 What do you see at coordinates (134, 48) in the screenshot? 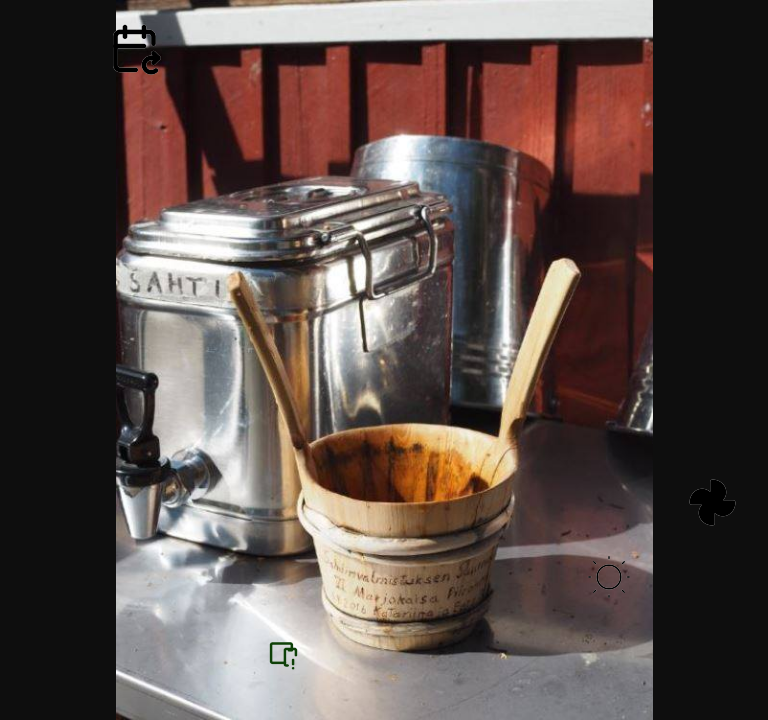
I see `set up a recurring event` at bounding box center [134, 48].